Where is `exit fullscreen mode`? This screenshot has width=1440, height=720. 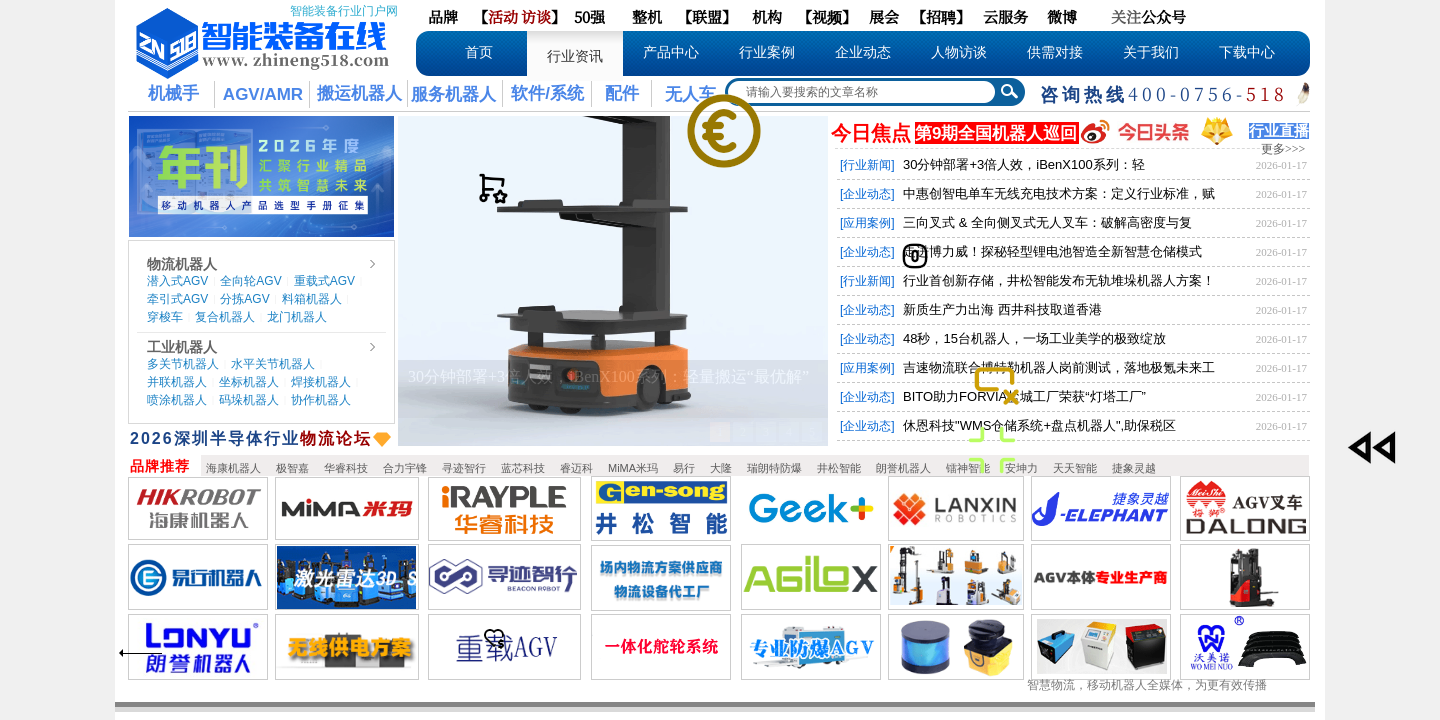 exit fullscreen mode is located at coordinates (992, 450).